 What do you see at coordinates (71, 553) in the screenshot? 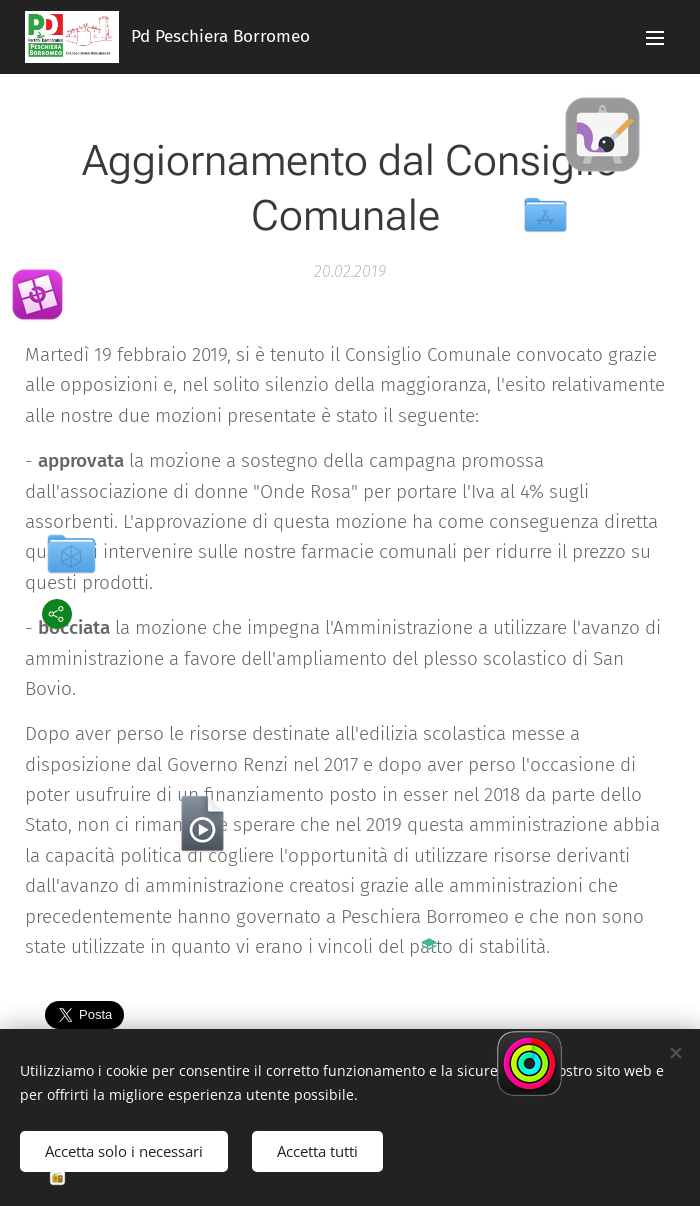
I see `open 3D files folder` at bounding box center [71, 553].